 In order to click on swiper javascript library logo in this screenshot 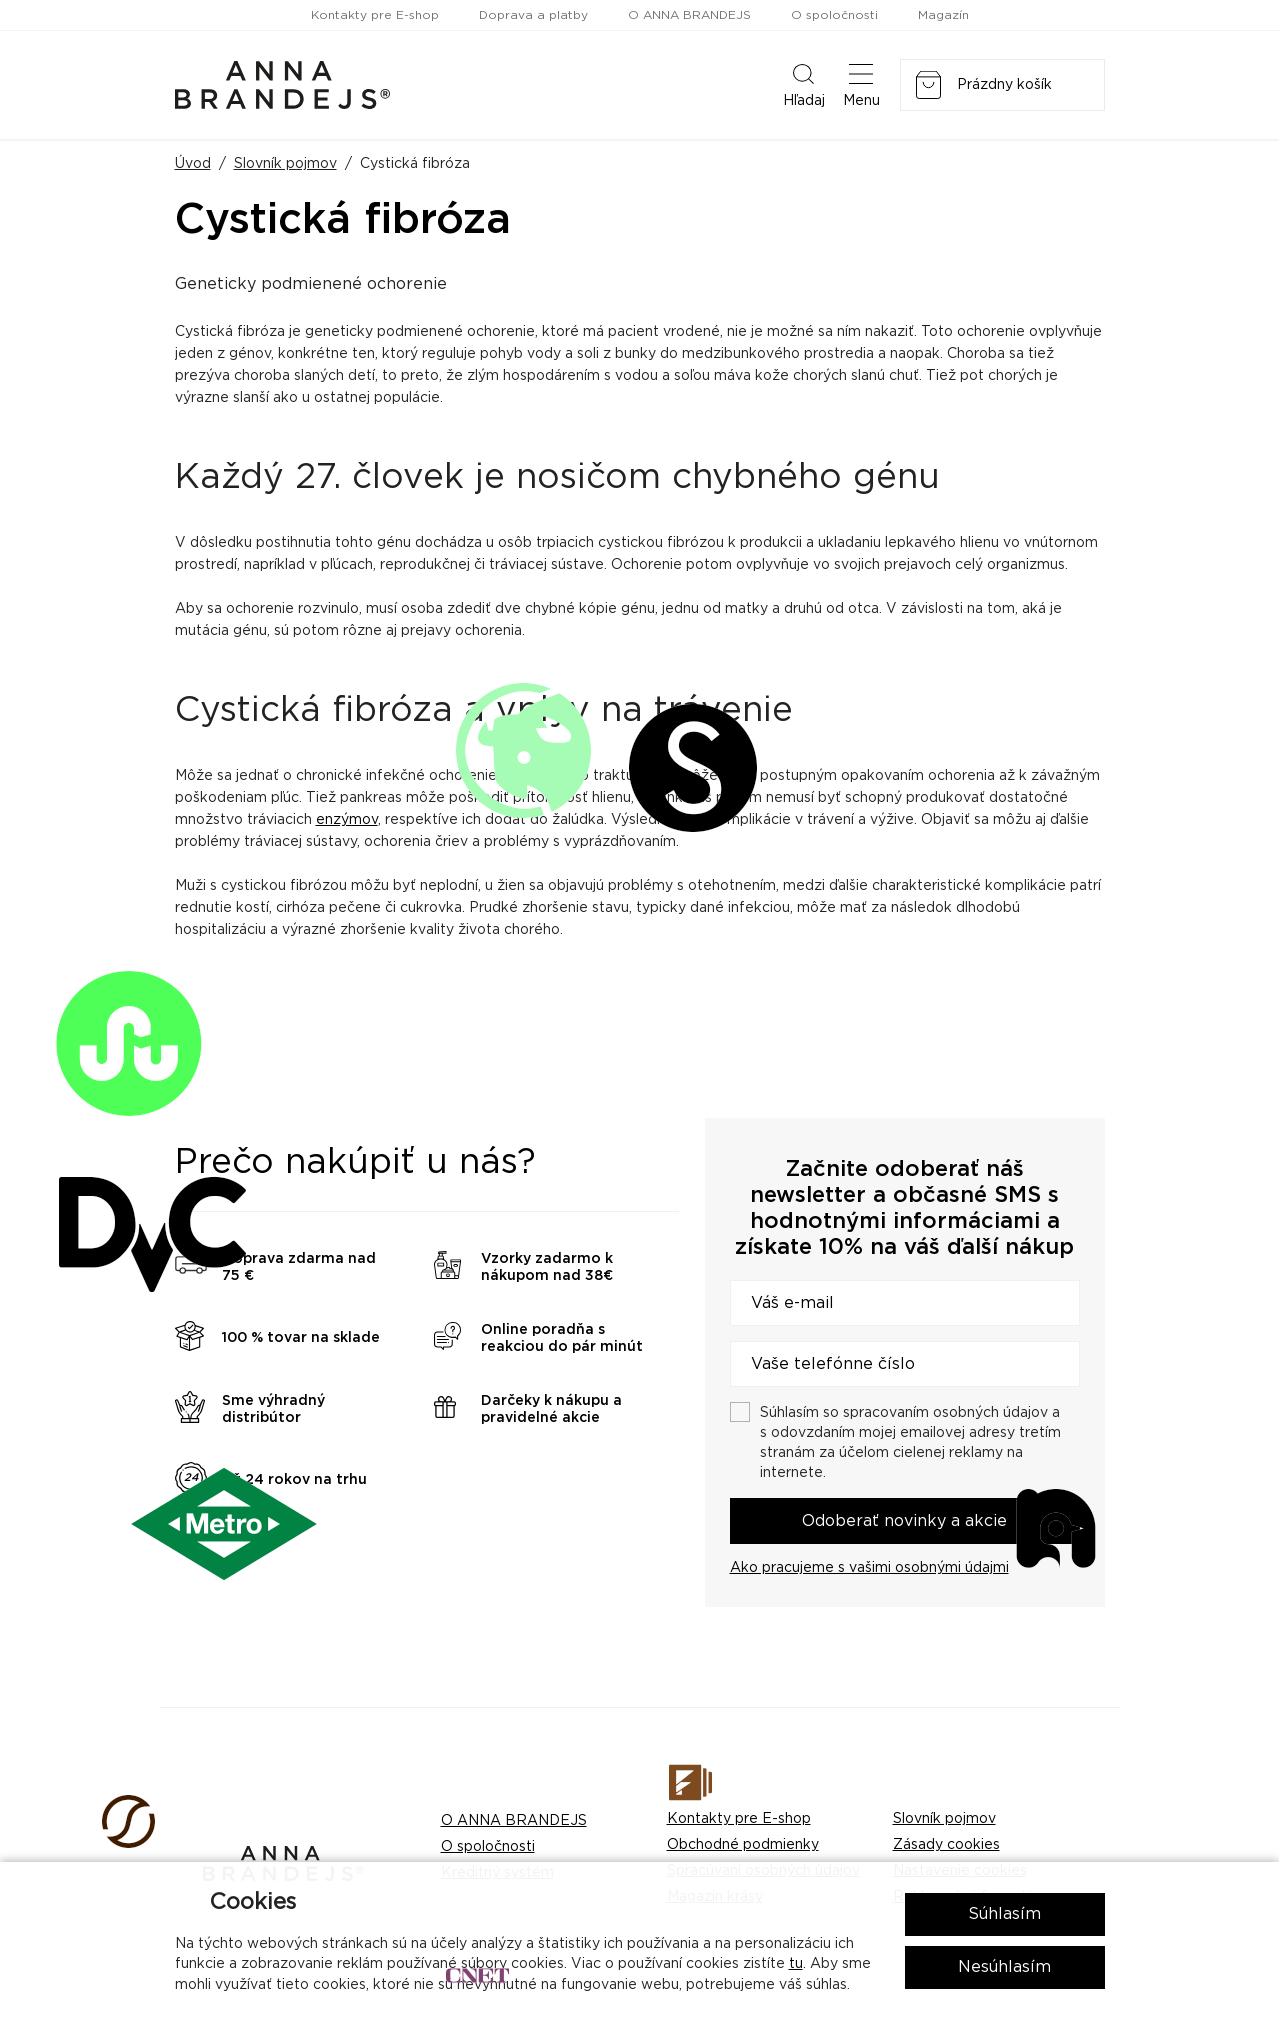, I will do `click(693, 768)`.